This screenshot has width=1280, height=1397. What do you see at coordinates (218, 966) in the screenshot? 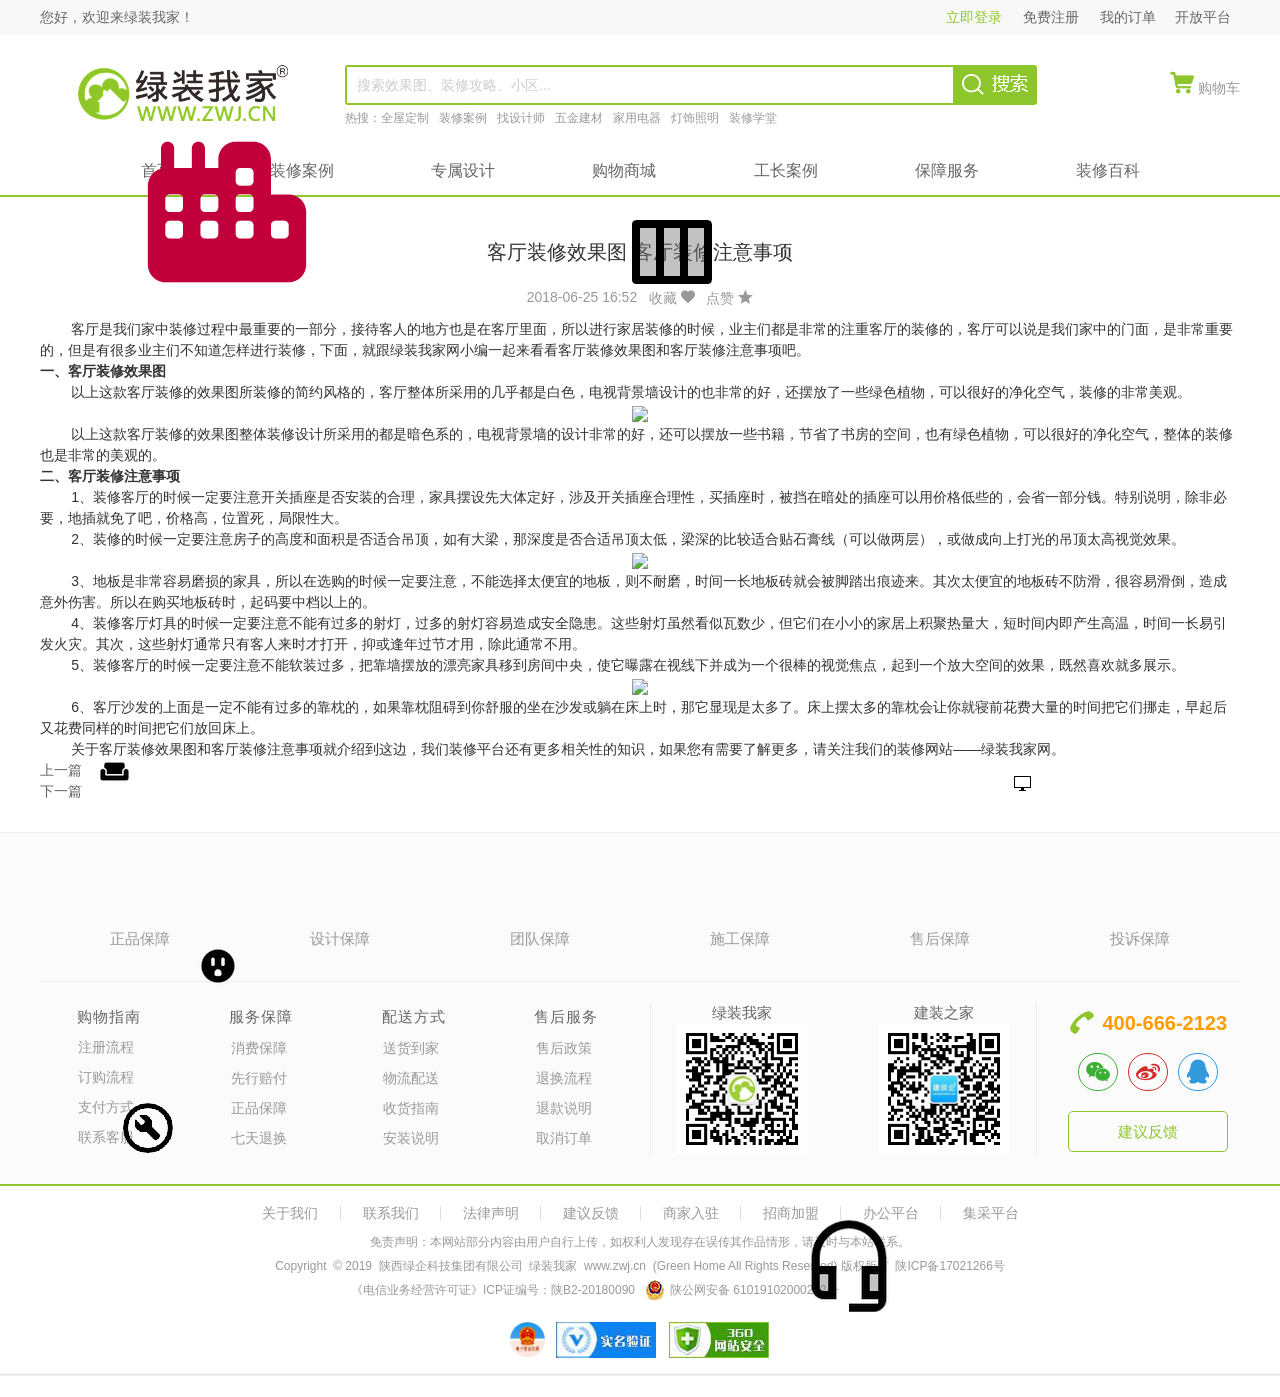
I see `indicates an electrical outlet or power socket` at bounding box center [218, 966].